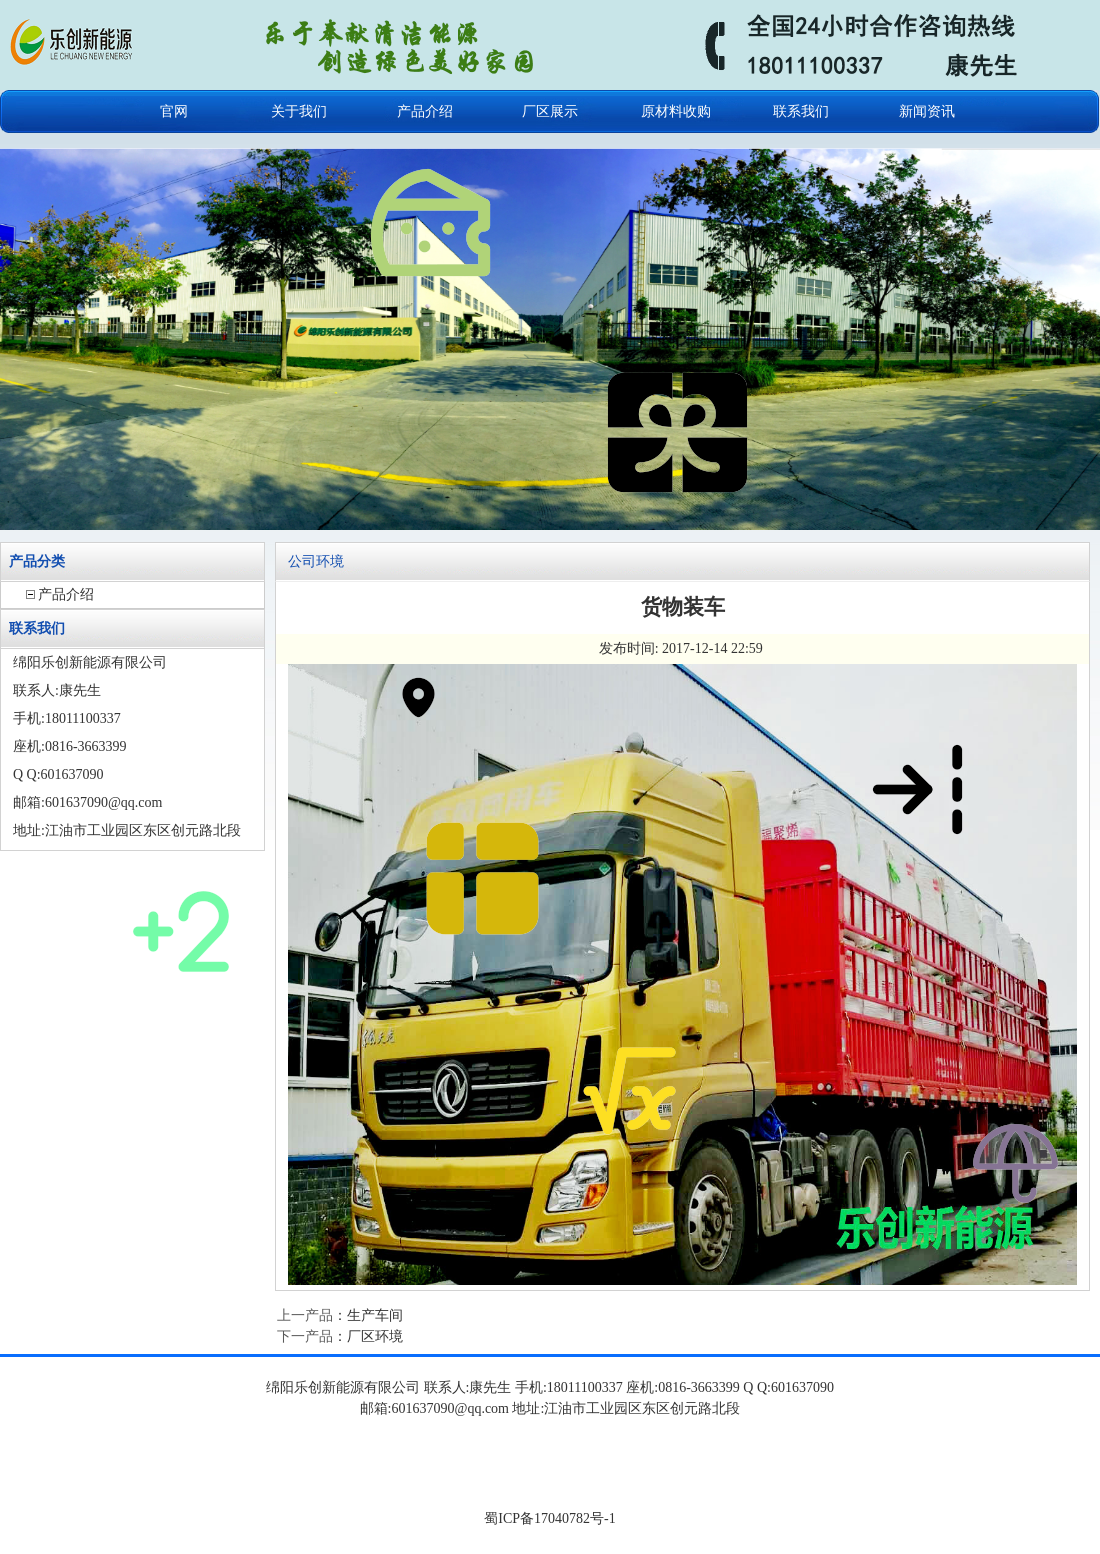 The image size is (1100, 1554). Describe the element at coordinates (632, 1091) in the screenshot. I see `access square root calculator function` at that location.